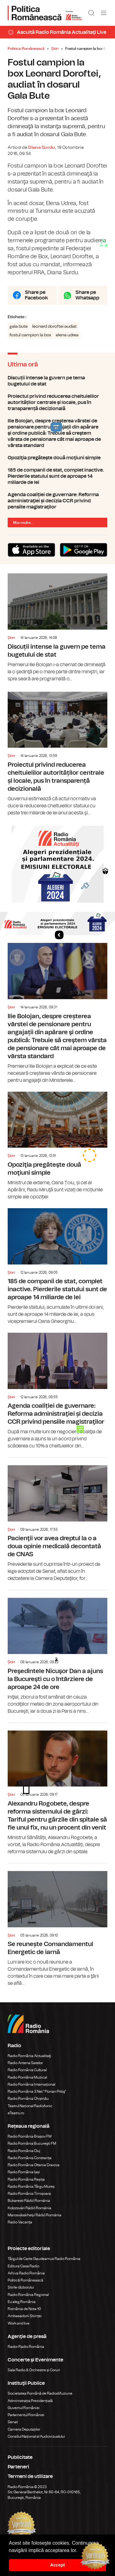 The image size is (115, 2576). What do you see at coordinates (80, 1429) in the screenshot?
I see `view list of items` at bounding box center [80, 1429].